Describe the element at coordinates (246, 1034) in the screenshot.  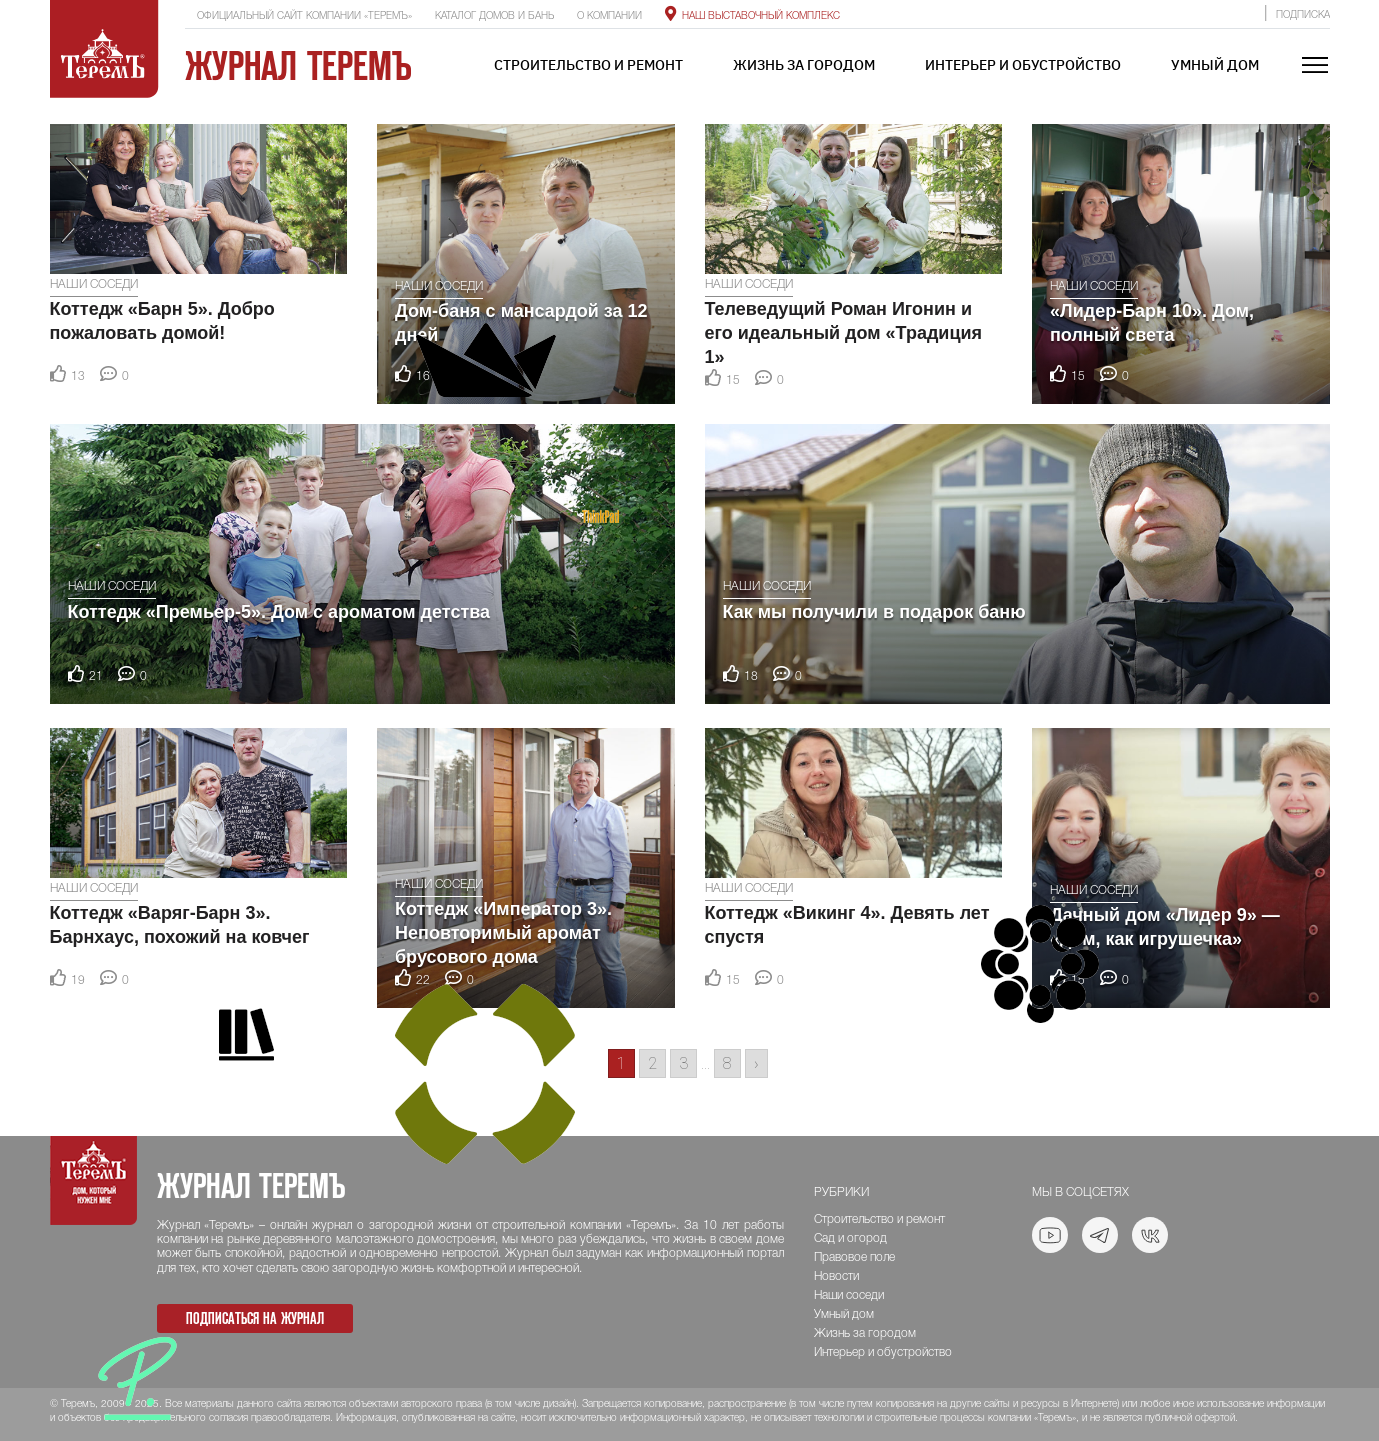
I see `open the StoryGraph app` at that location.